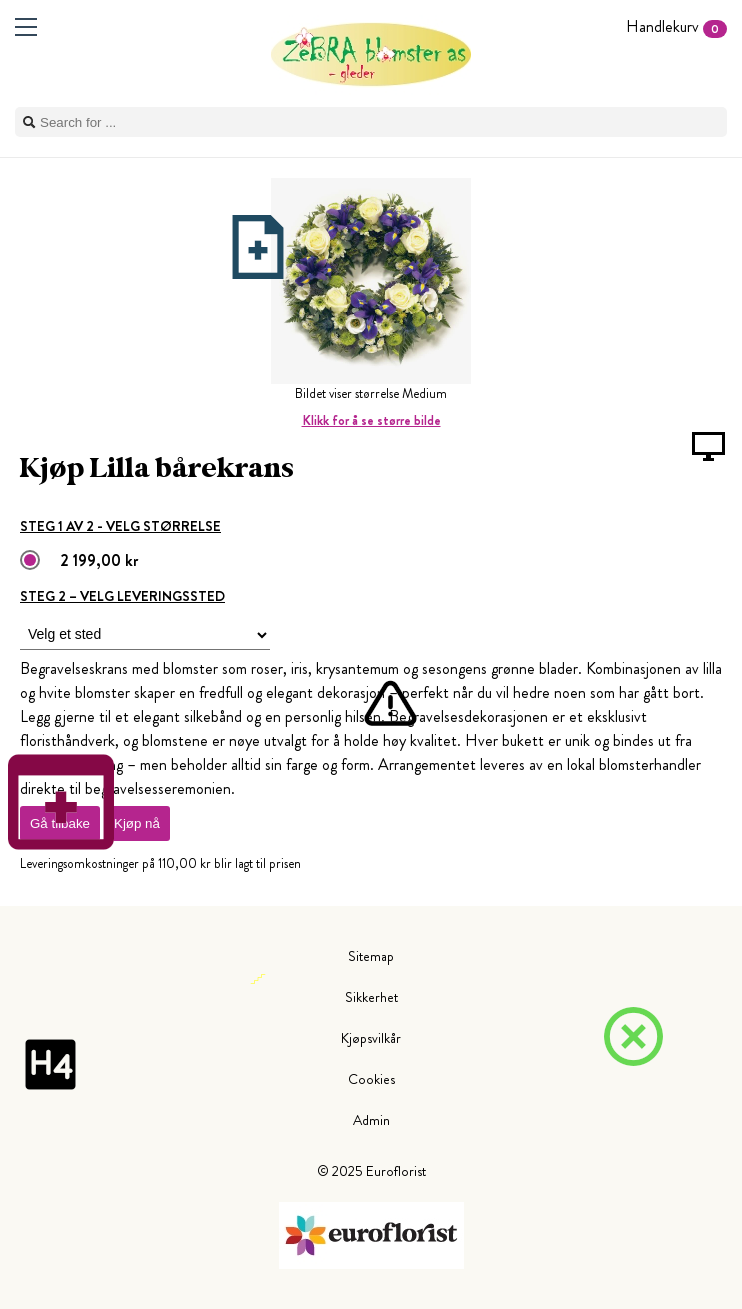 The height and width of the screenshot is (1309, 742). I want to click on open a new window, so click(61, 802).